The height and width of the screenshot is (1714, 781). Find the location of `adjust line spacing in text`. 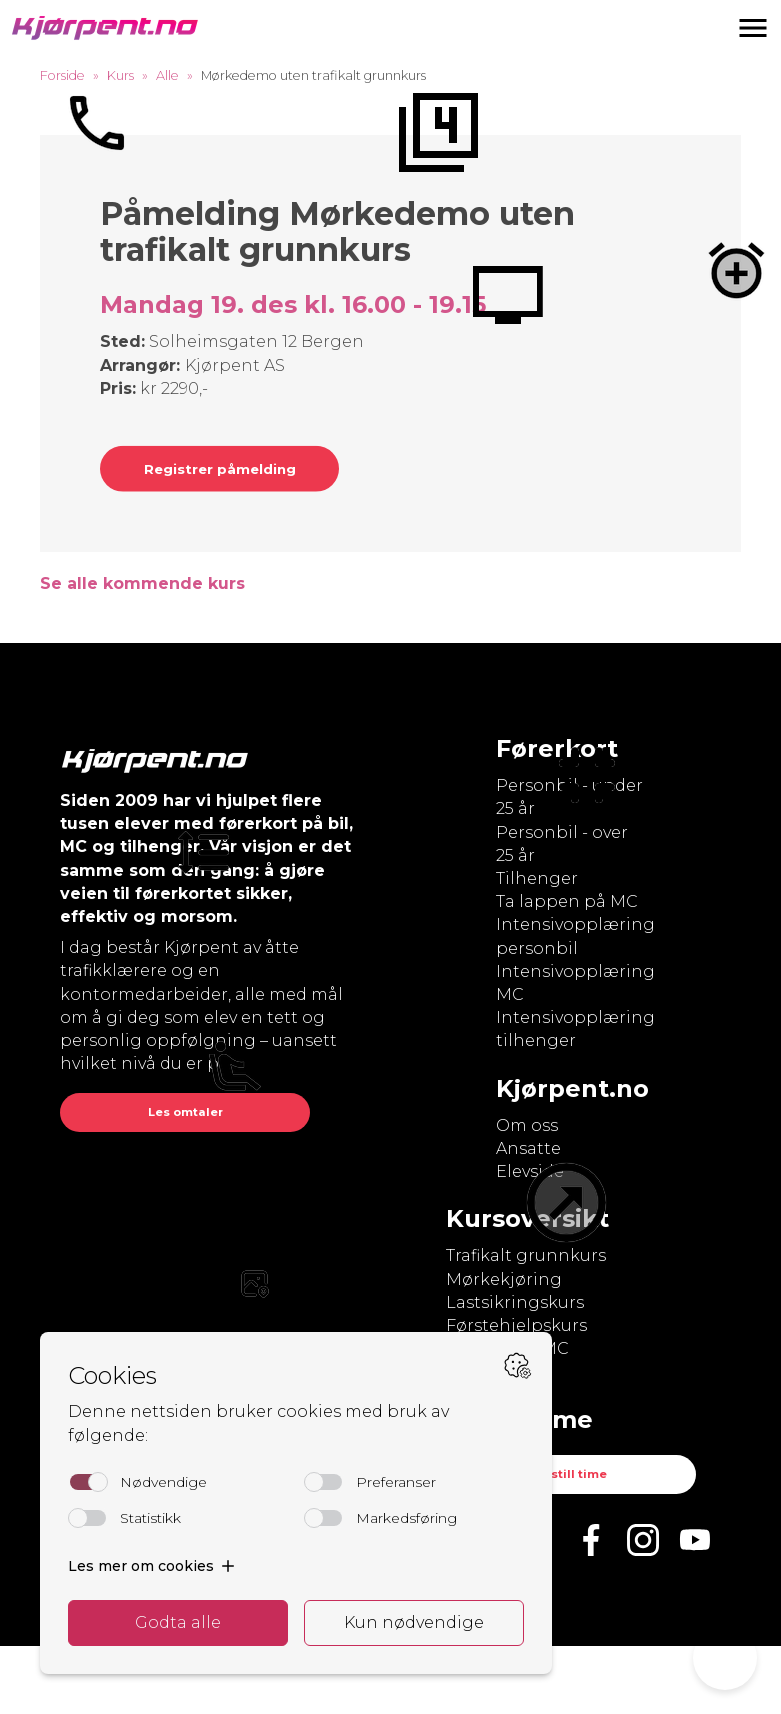

adjust line spacing in text is located at coordinates (203, 852).